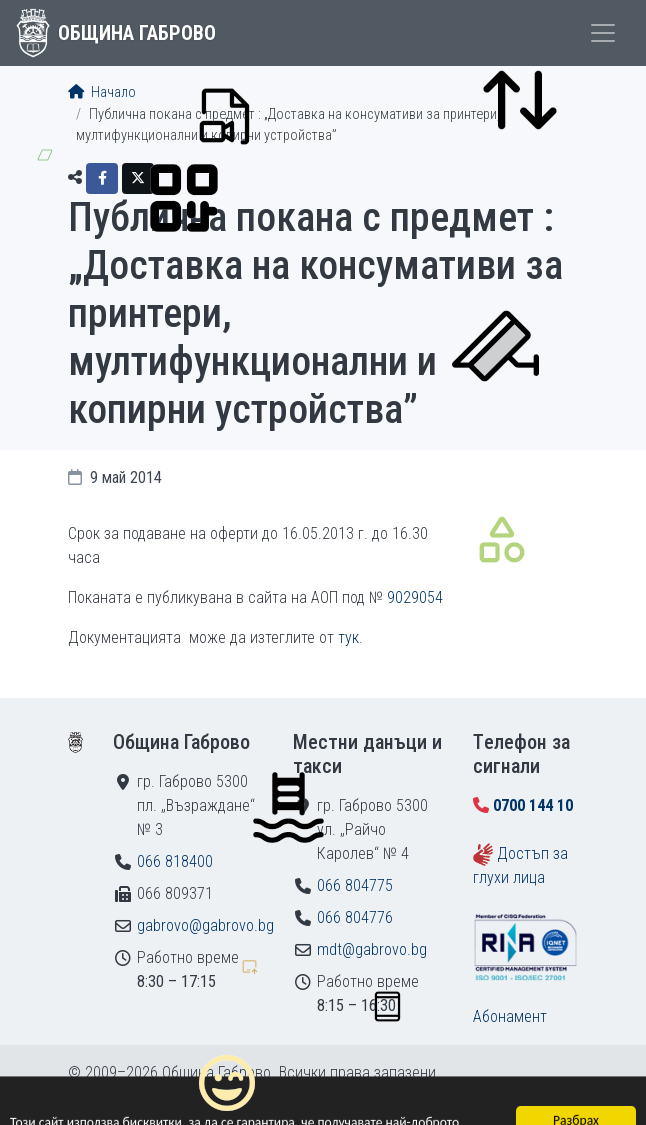 Image resolution: width=646 pixels, height=1125 pixels. What do you see at coordinates (227, 1083) in the screenshot?
I see `add a playful or joking tone to your message` at bounding box center [227, 1083].